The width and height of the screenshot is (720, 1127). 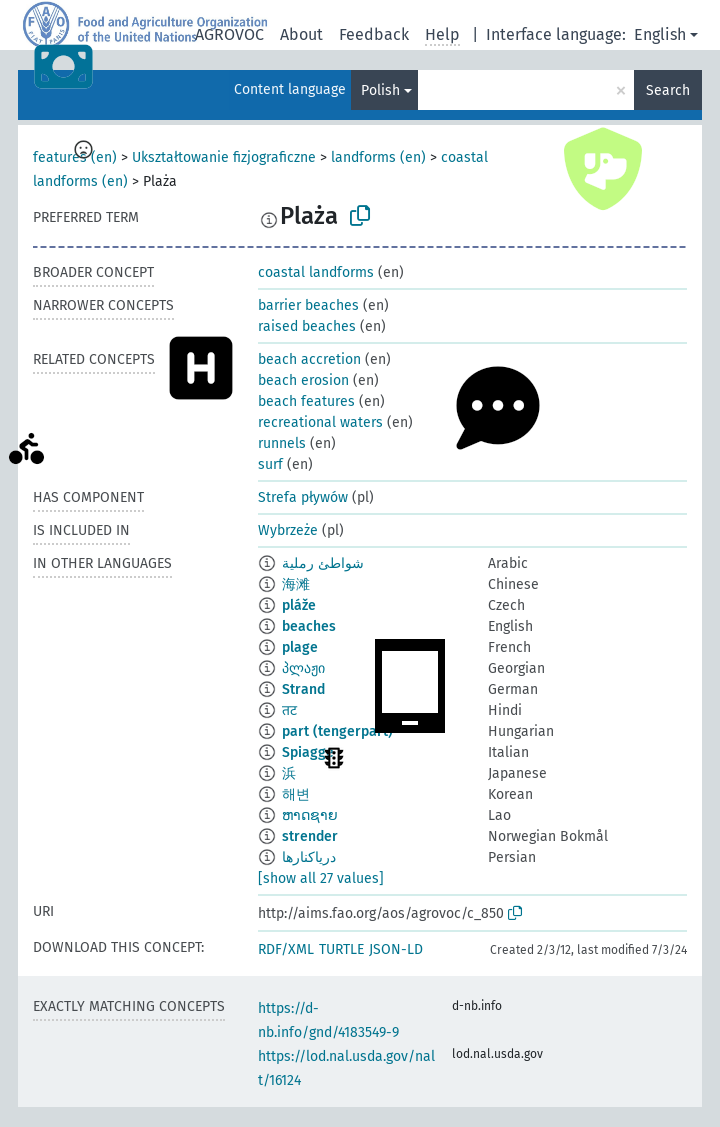 I want to click on view traffic conditions, so click(x=334, y=758).